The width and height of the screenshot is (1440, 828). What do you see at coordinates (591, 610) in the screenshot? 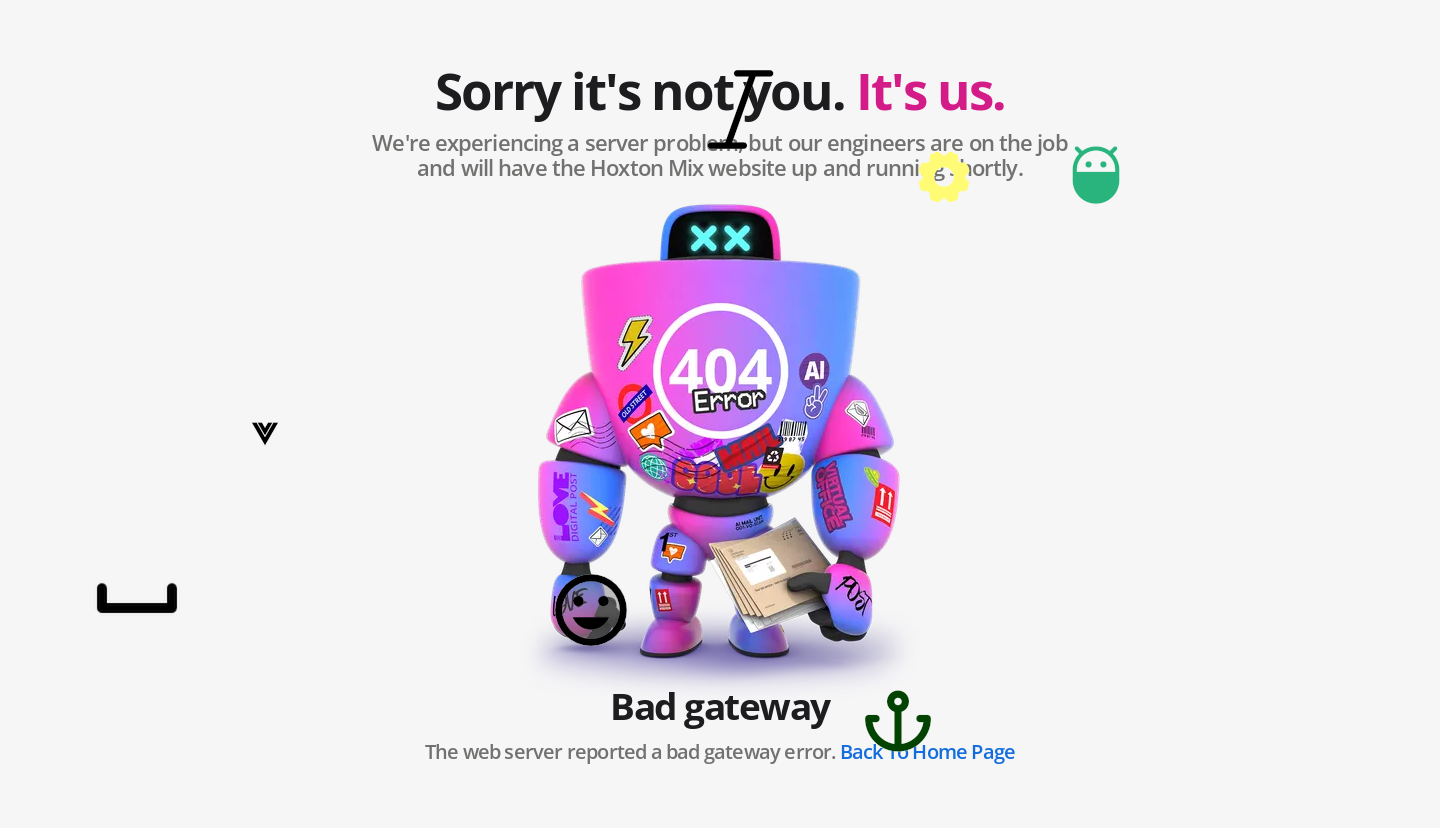
I see `tag people in a photo` at bounding box center [591, 610].